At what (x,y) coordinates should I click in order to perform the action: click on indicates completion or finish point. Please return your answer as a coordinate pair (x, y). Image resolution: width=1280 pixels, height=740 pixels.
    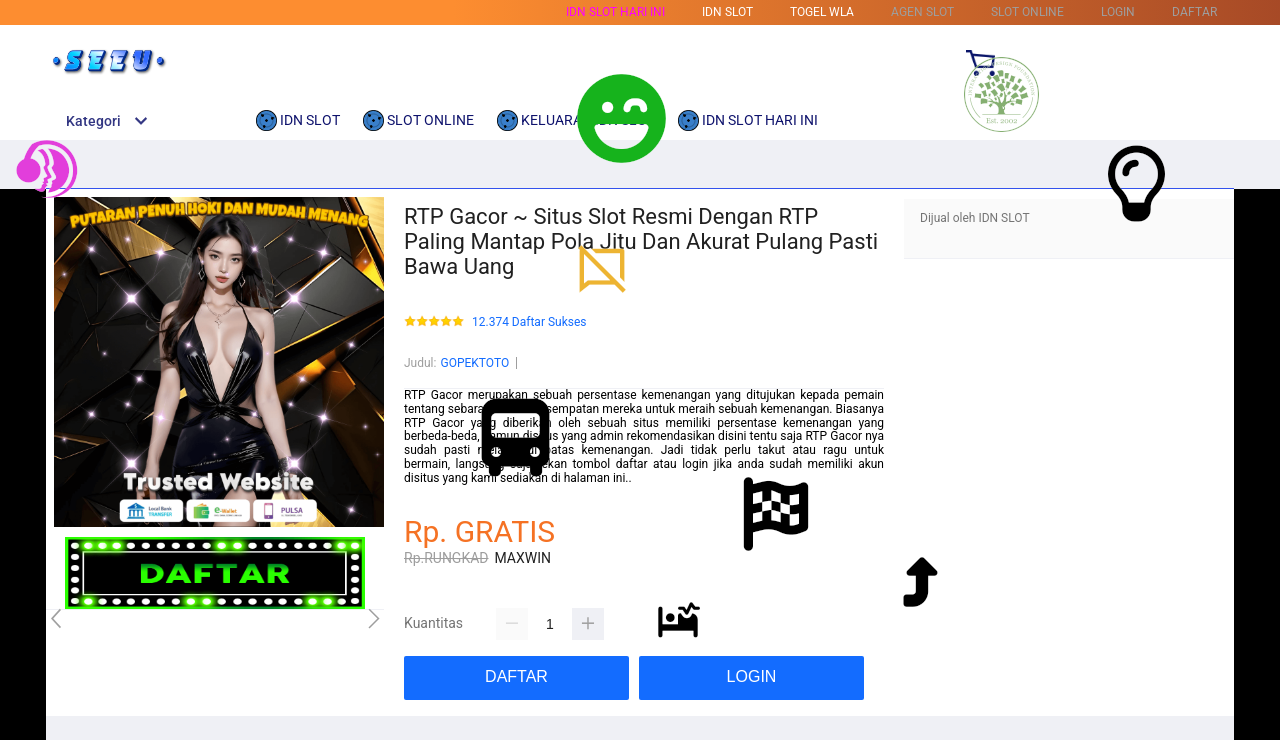
    Looking at the image, I should click on (776, 514).